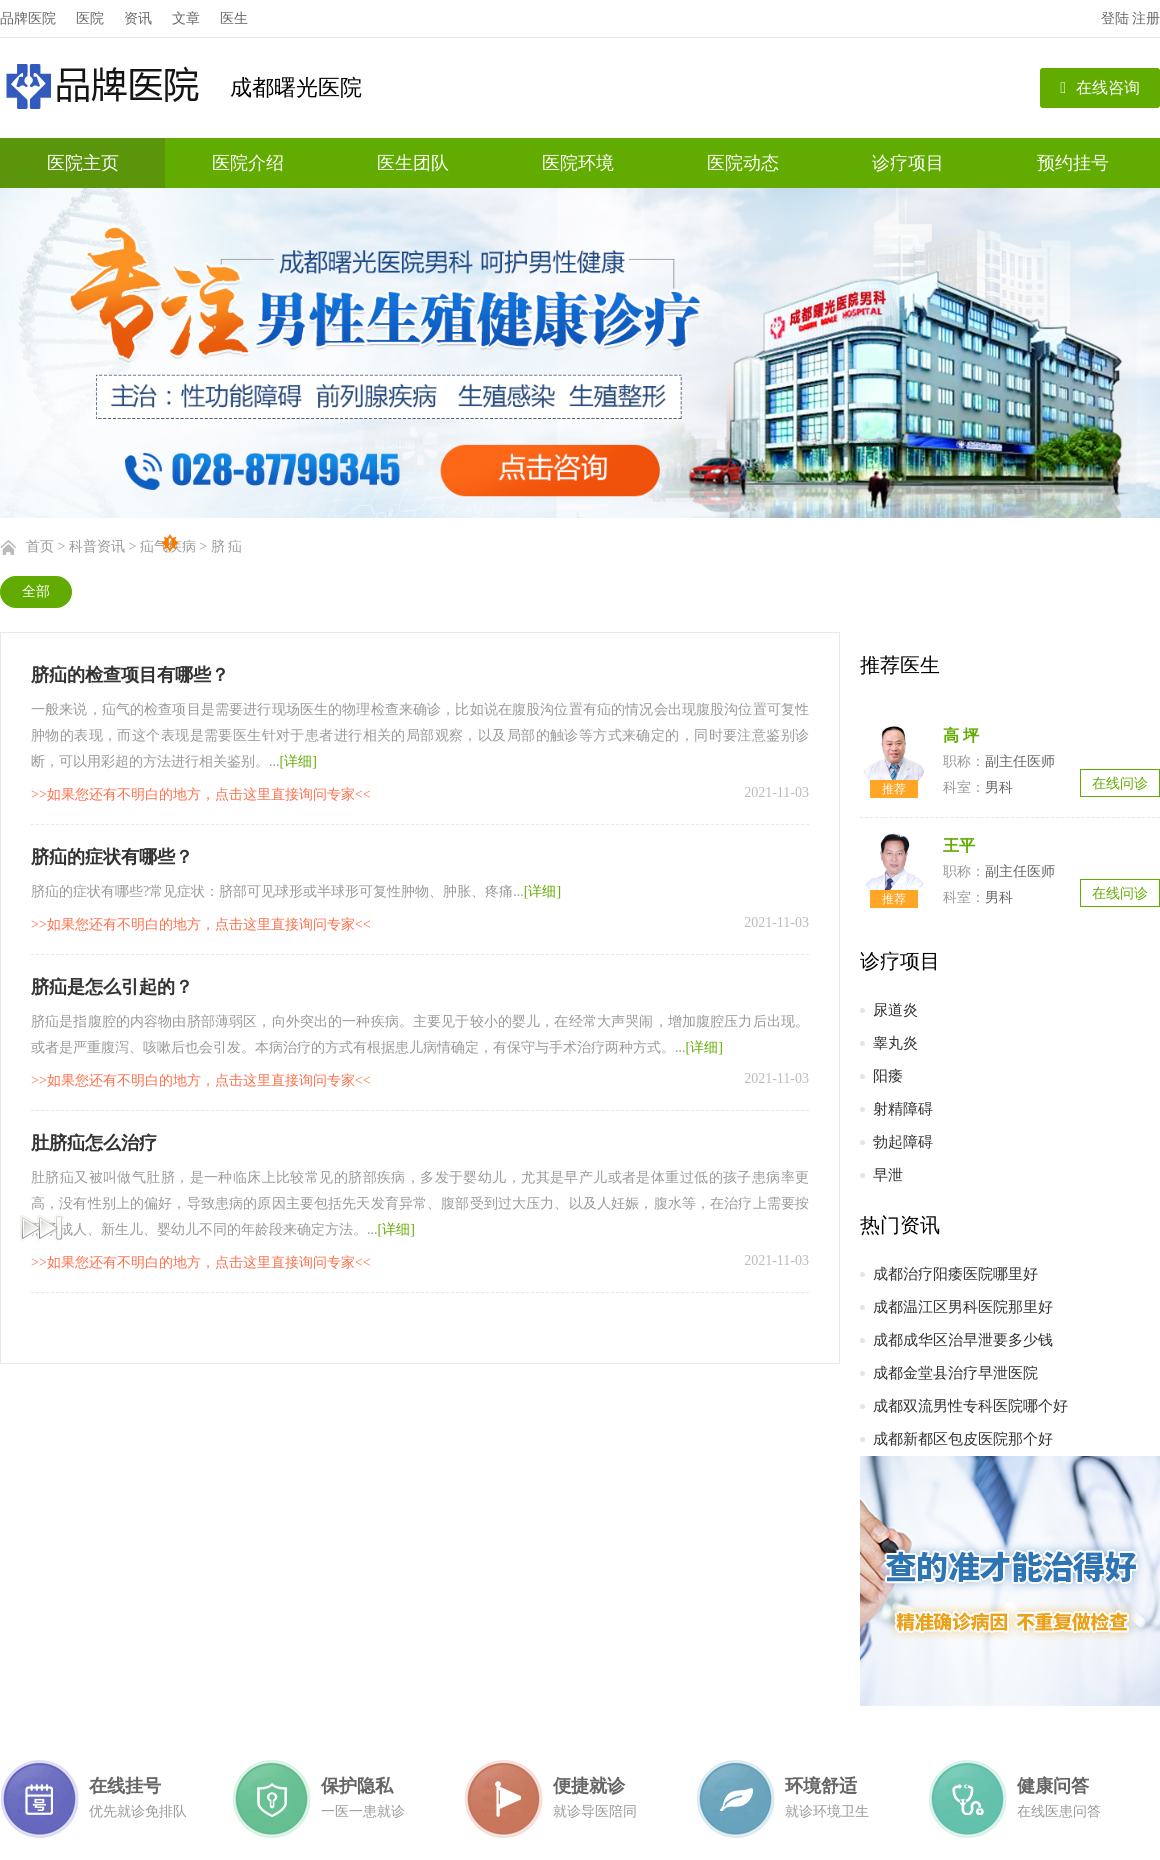 The height and width of the screenshot is (1860, 1160). I want to click on indicates a critical software update is available, so click(170, 543).